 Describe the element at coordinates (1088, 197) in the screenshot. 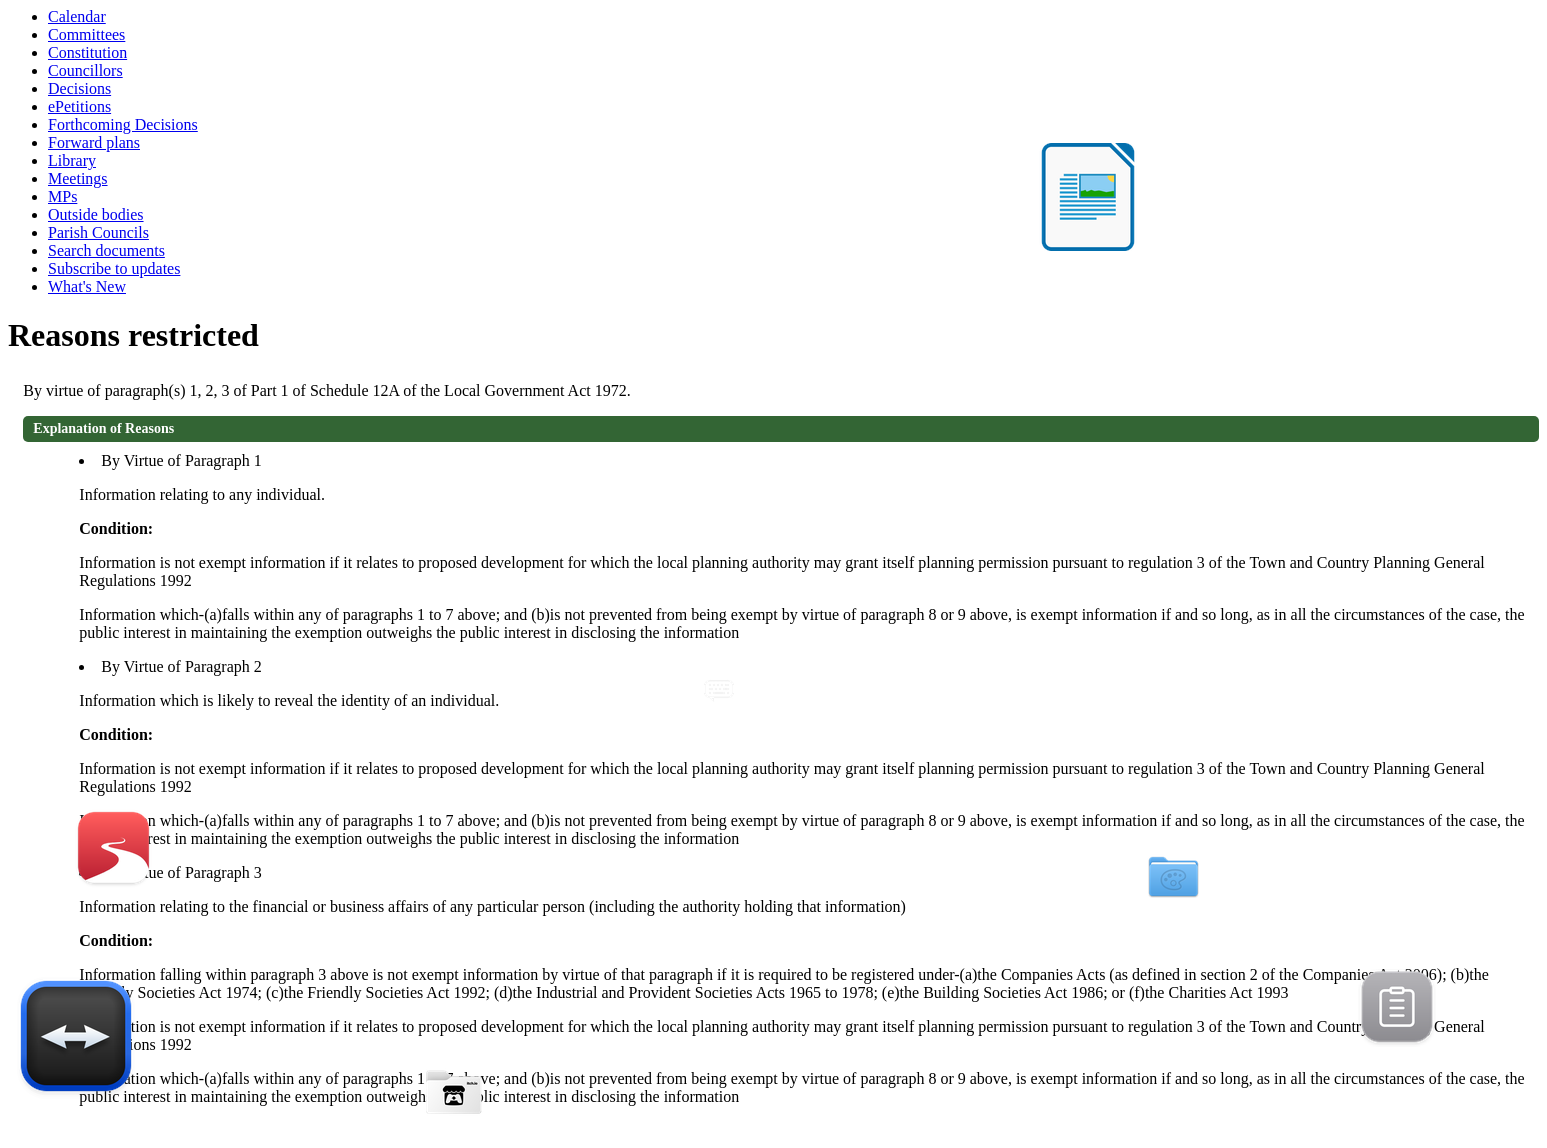

I see `open a libreoffice writer document` at that location.